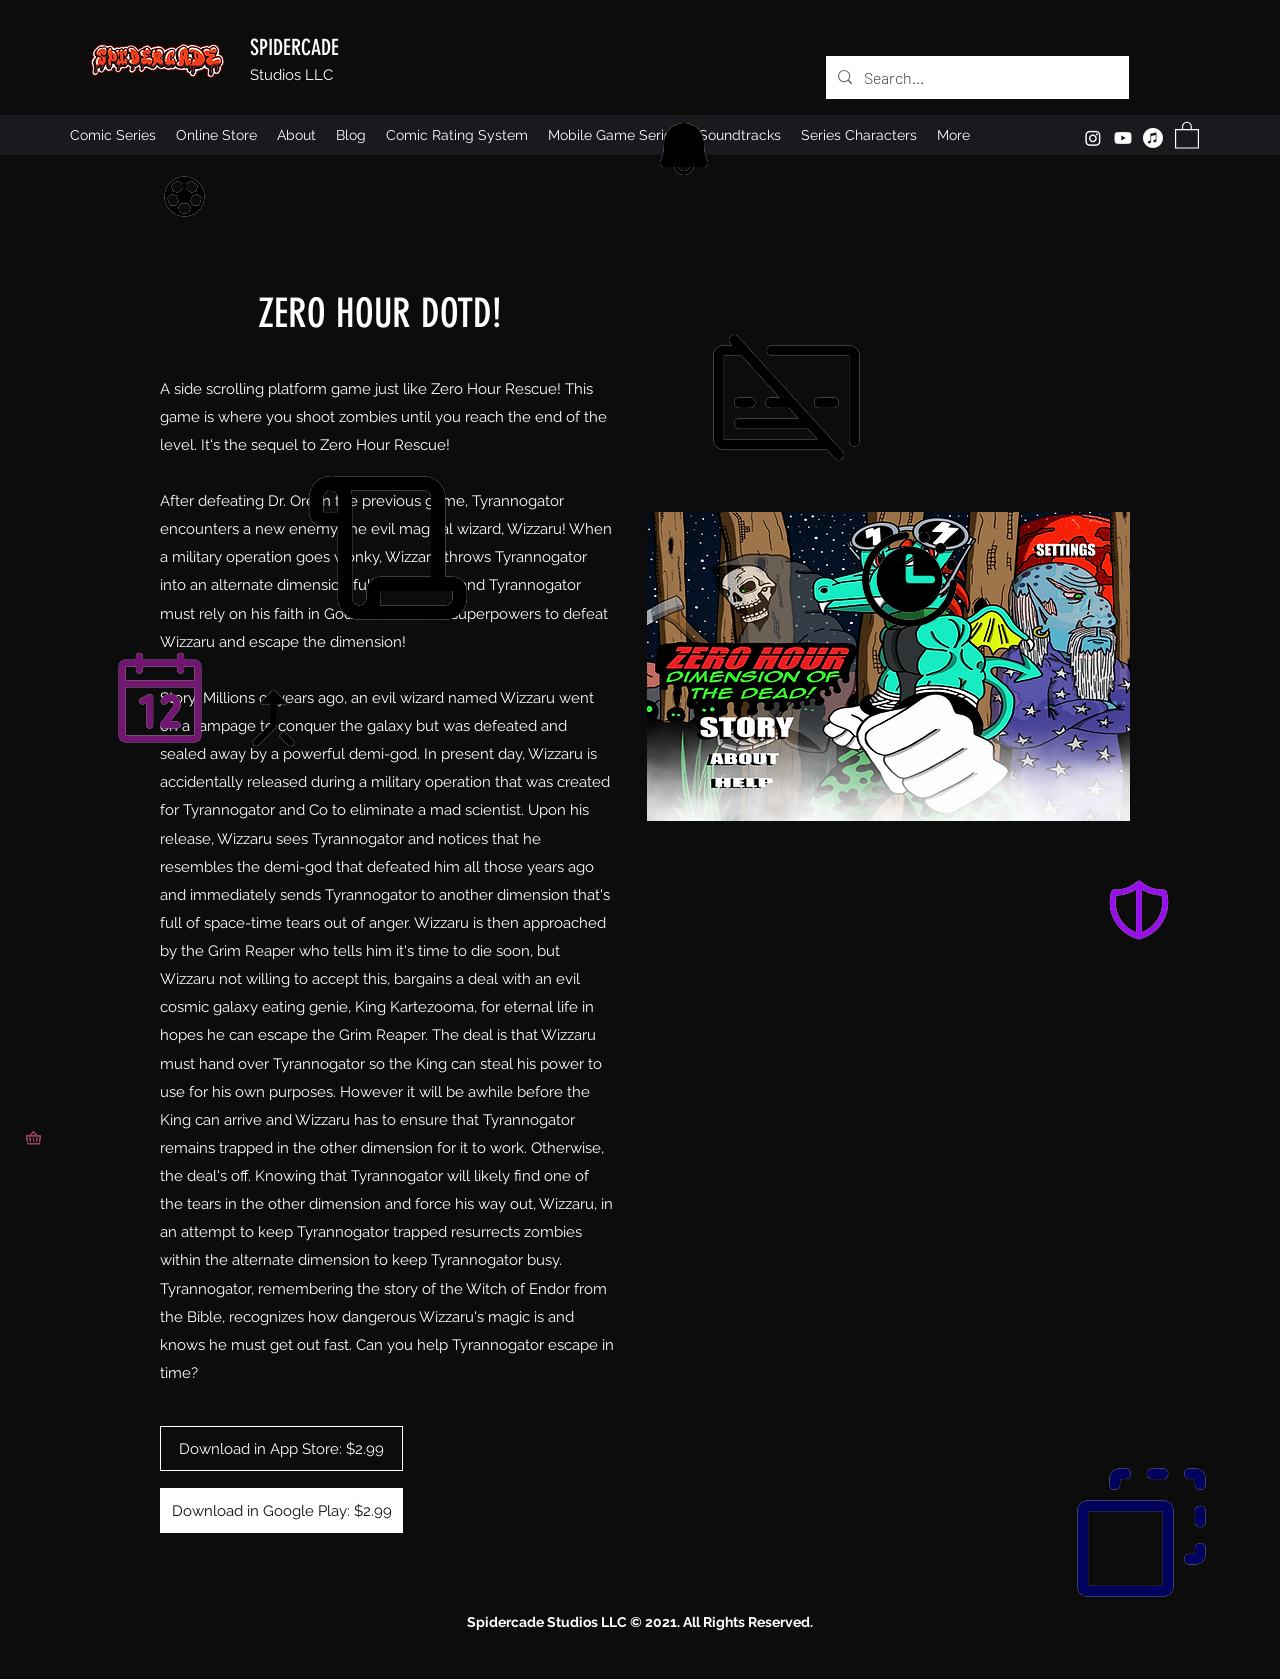 This screenshot has height=1679, width=1280. Describe the element at coordinates (786, 397) in the screenshot. I see `disable subtitles or closed captions` at that location.